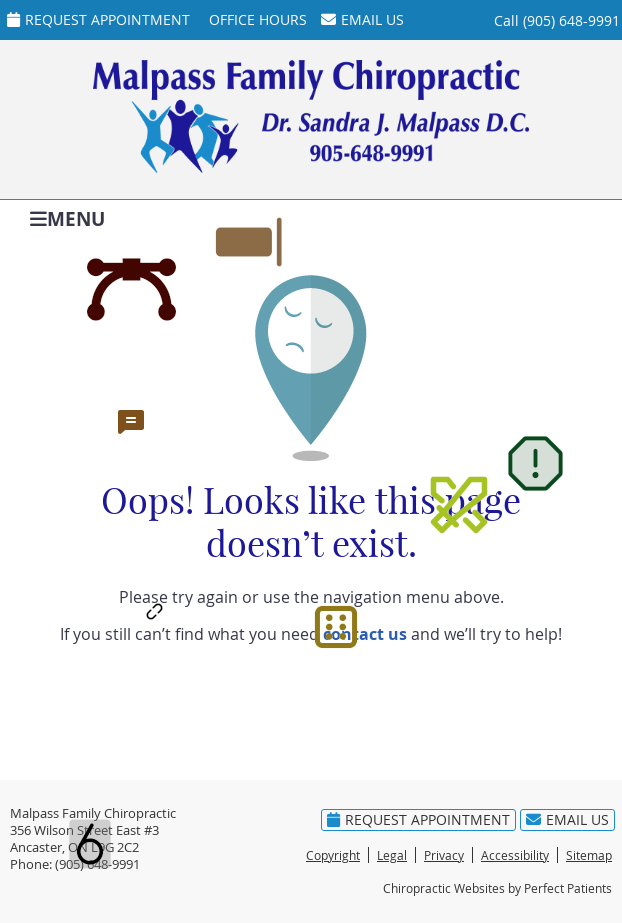 The height and width of the screenshot is (923, 622). I want to click on indicates a warning or critical alert, so click(535, 463).